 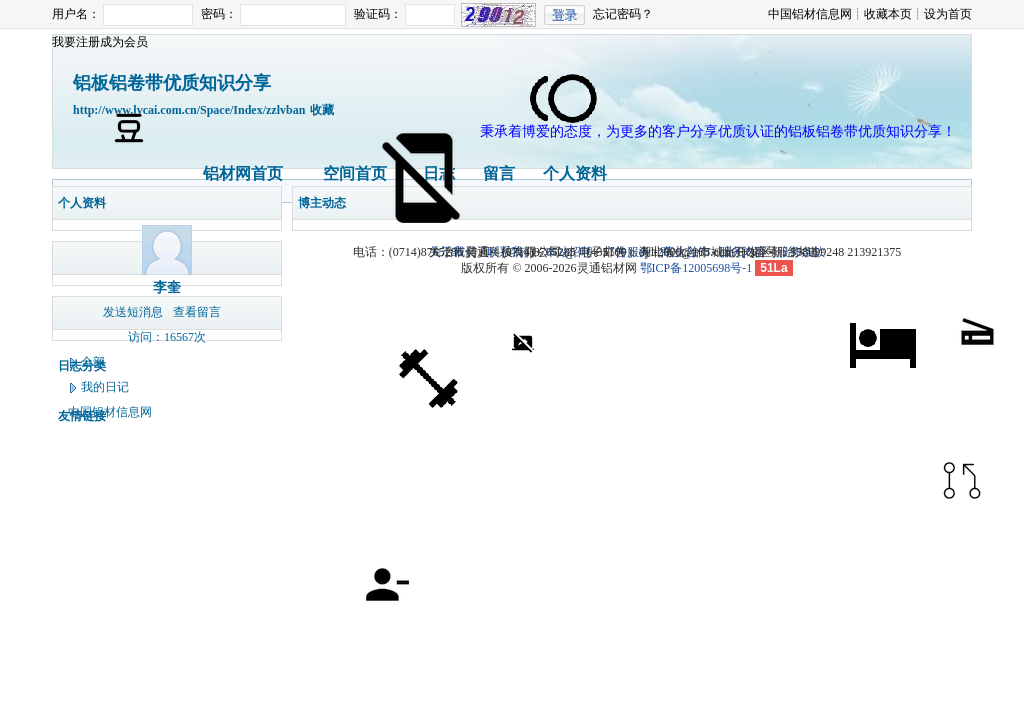 I want to click on find nearby hotels or accommodations, so click(x=883, y=344).